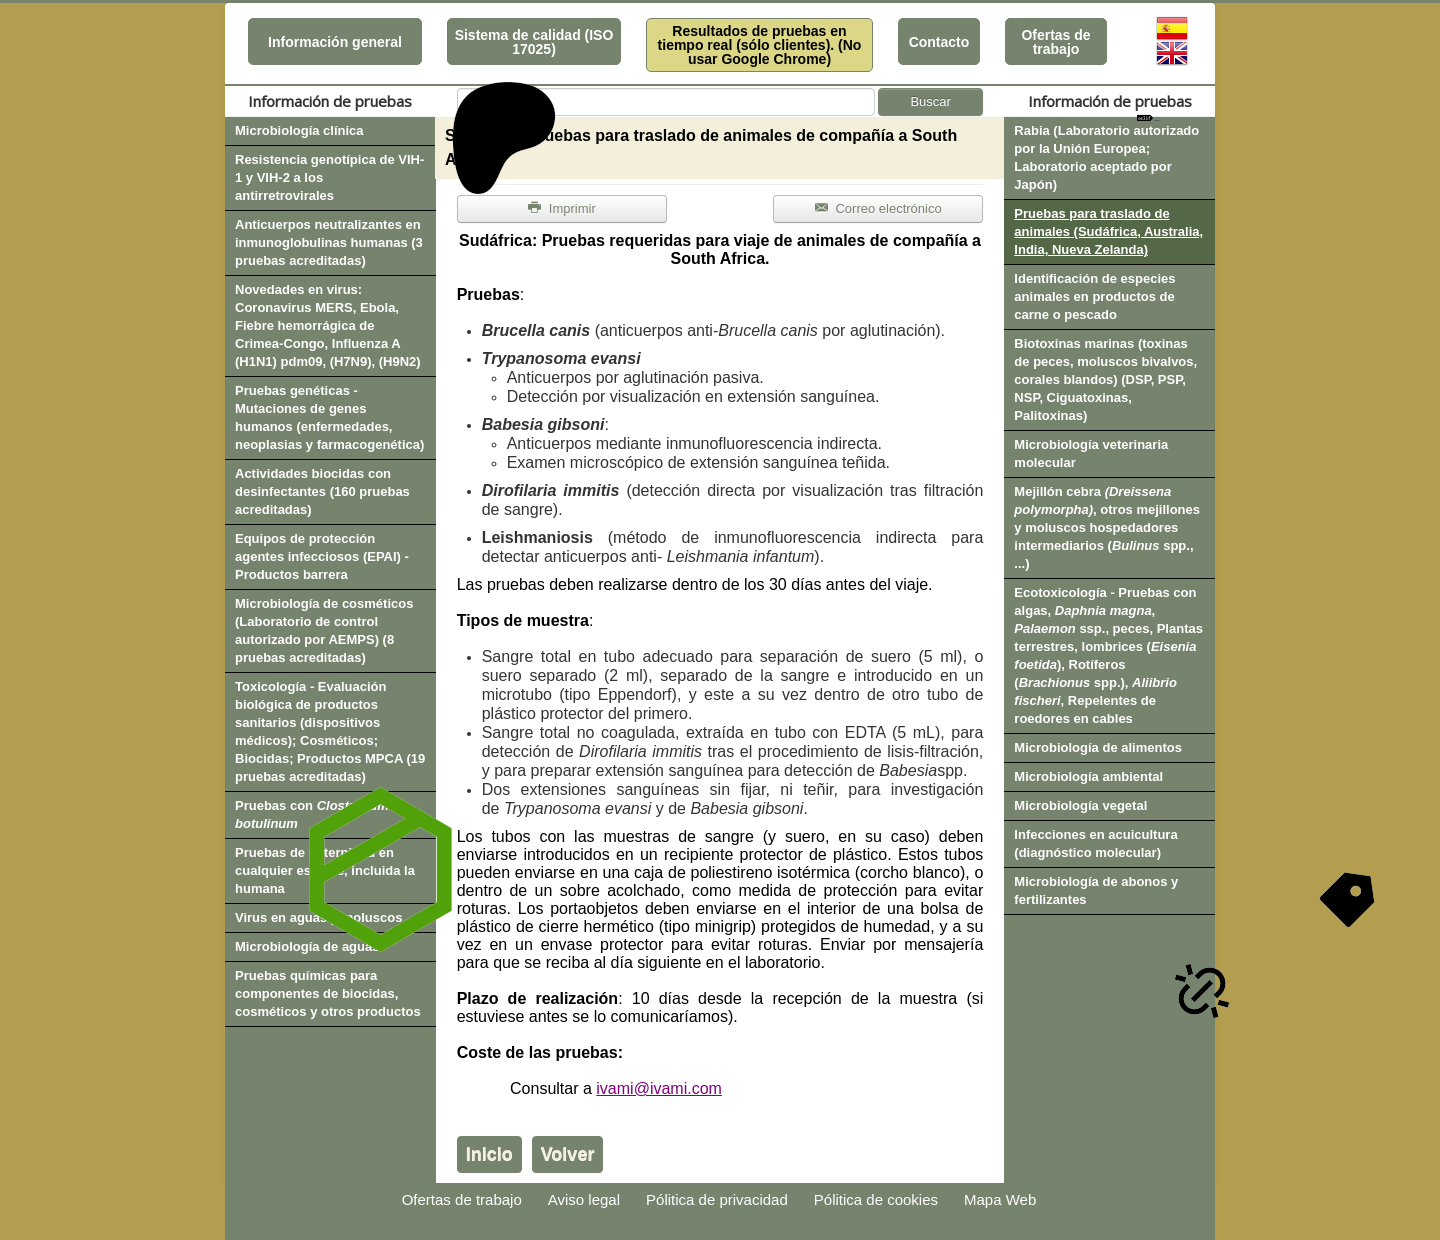 This screenshot has width=1440, height=1240. I want to click on open Tresorit secure cloud storage, so click(380, 869).